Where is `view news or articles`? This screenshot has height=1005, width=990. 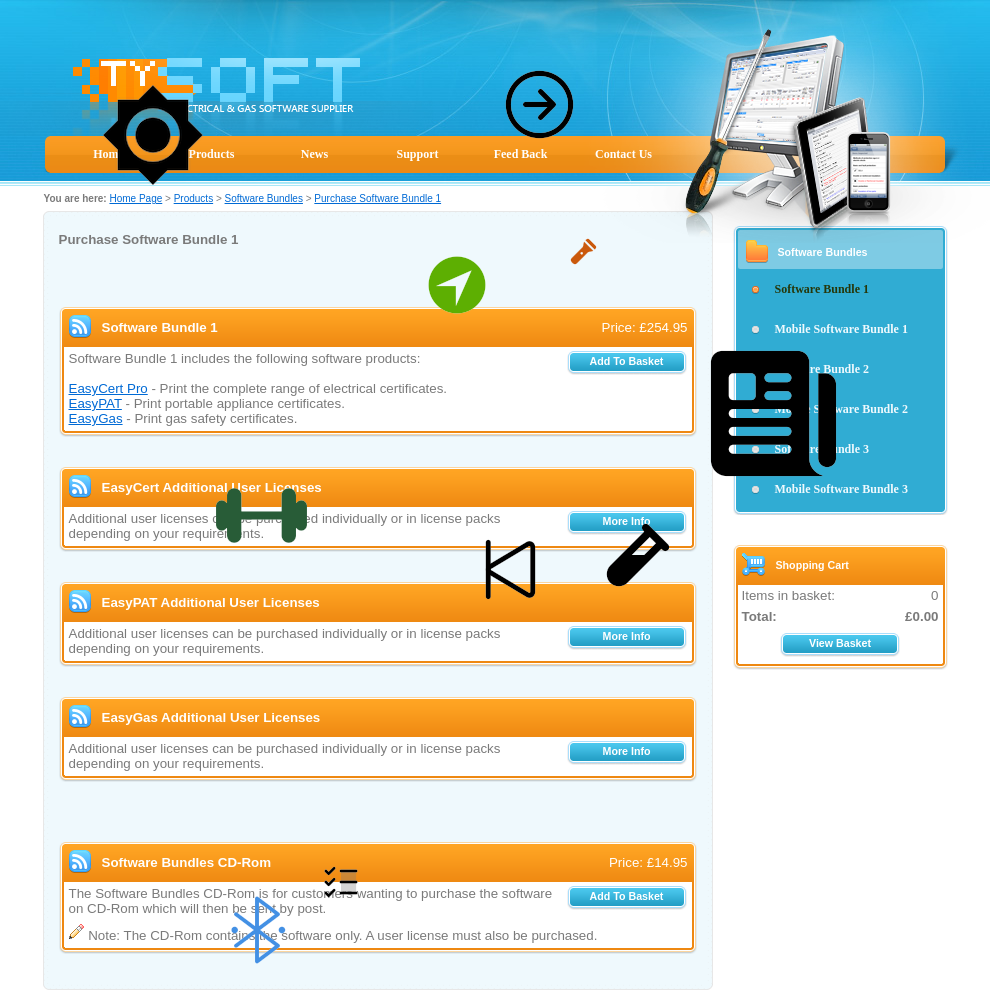 view news or articles is located at coordinates (773, 413).